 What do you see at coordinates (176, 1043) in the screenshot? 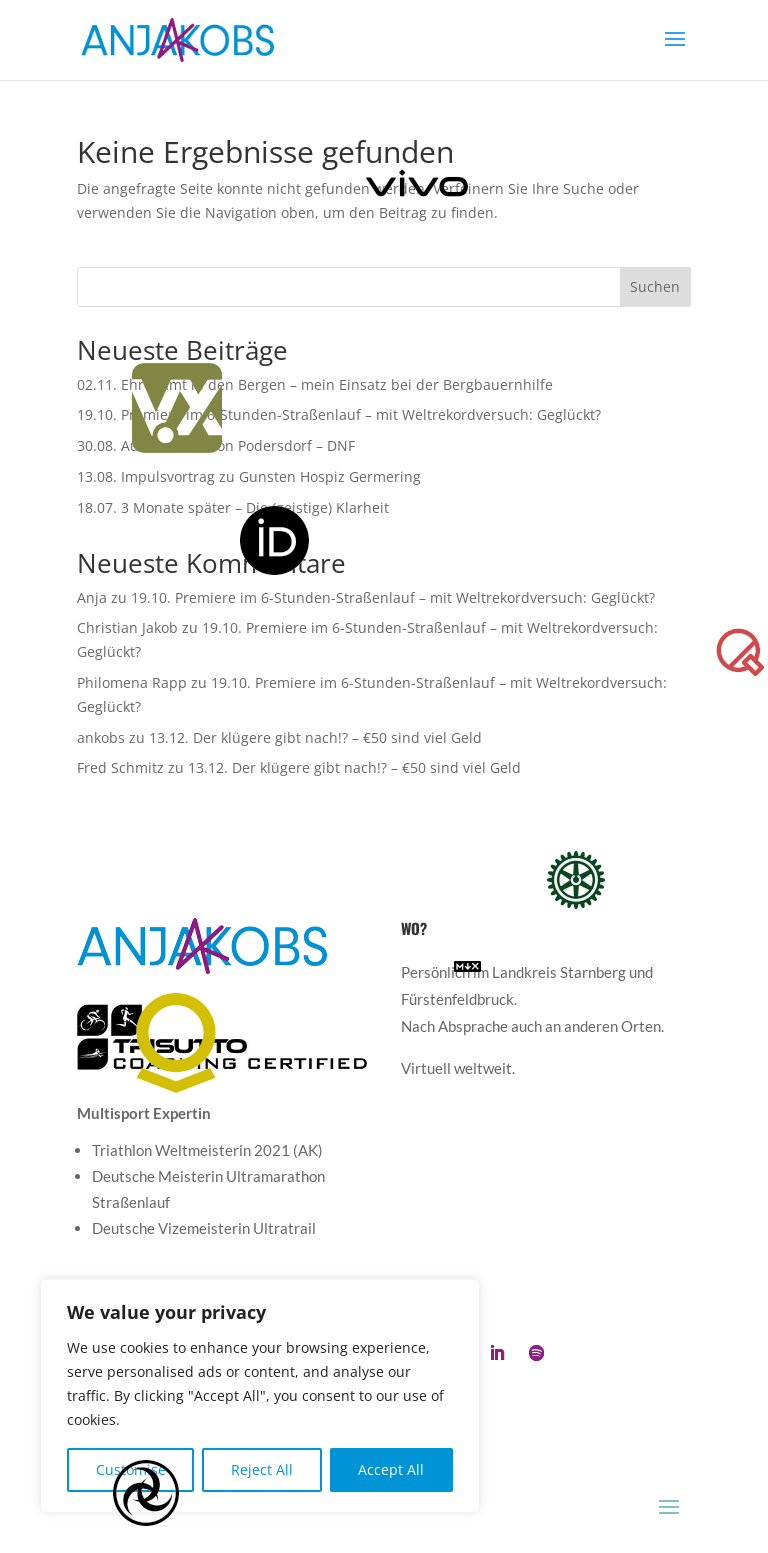
I see `palantir technologies company logo` at bounding box center [176, 1043].